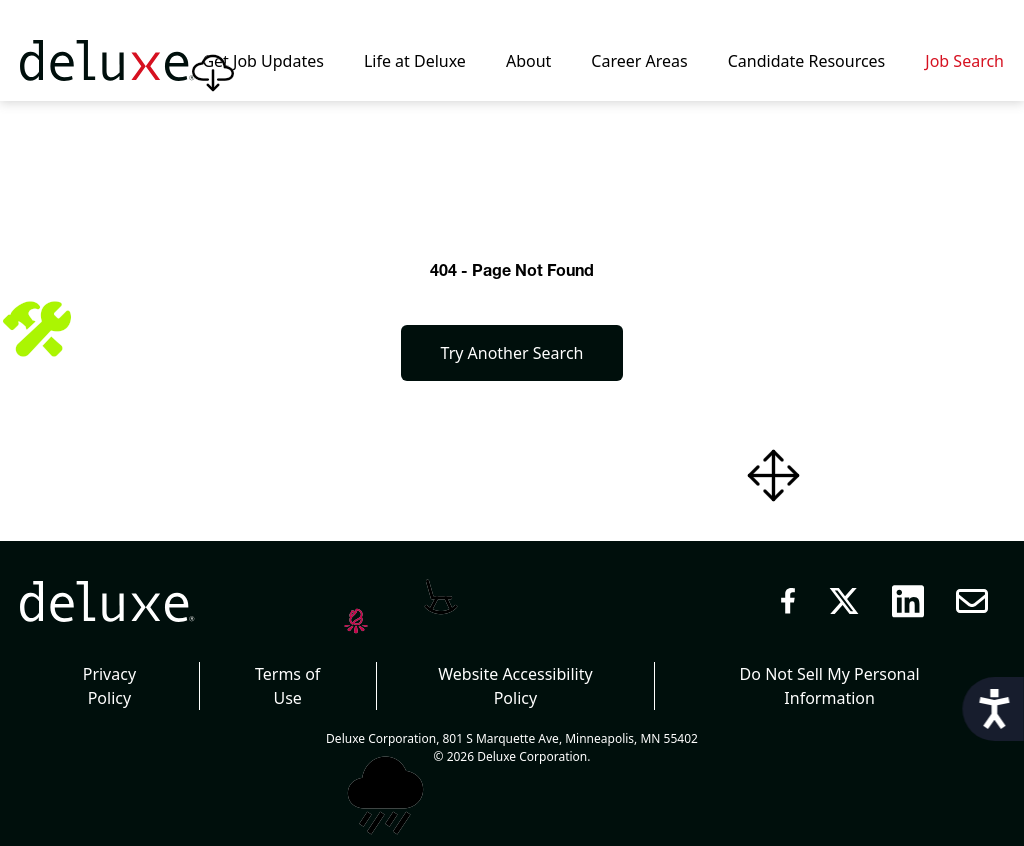 The height and width of the screenshot is (846, 1024). Describe the element at coordinates (773, 475) in the screenshot. I see `move or reposition an element` at that location.